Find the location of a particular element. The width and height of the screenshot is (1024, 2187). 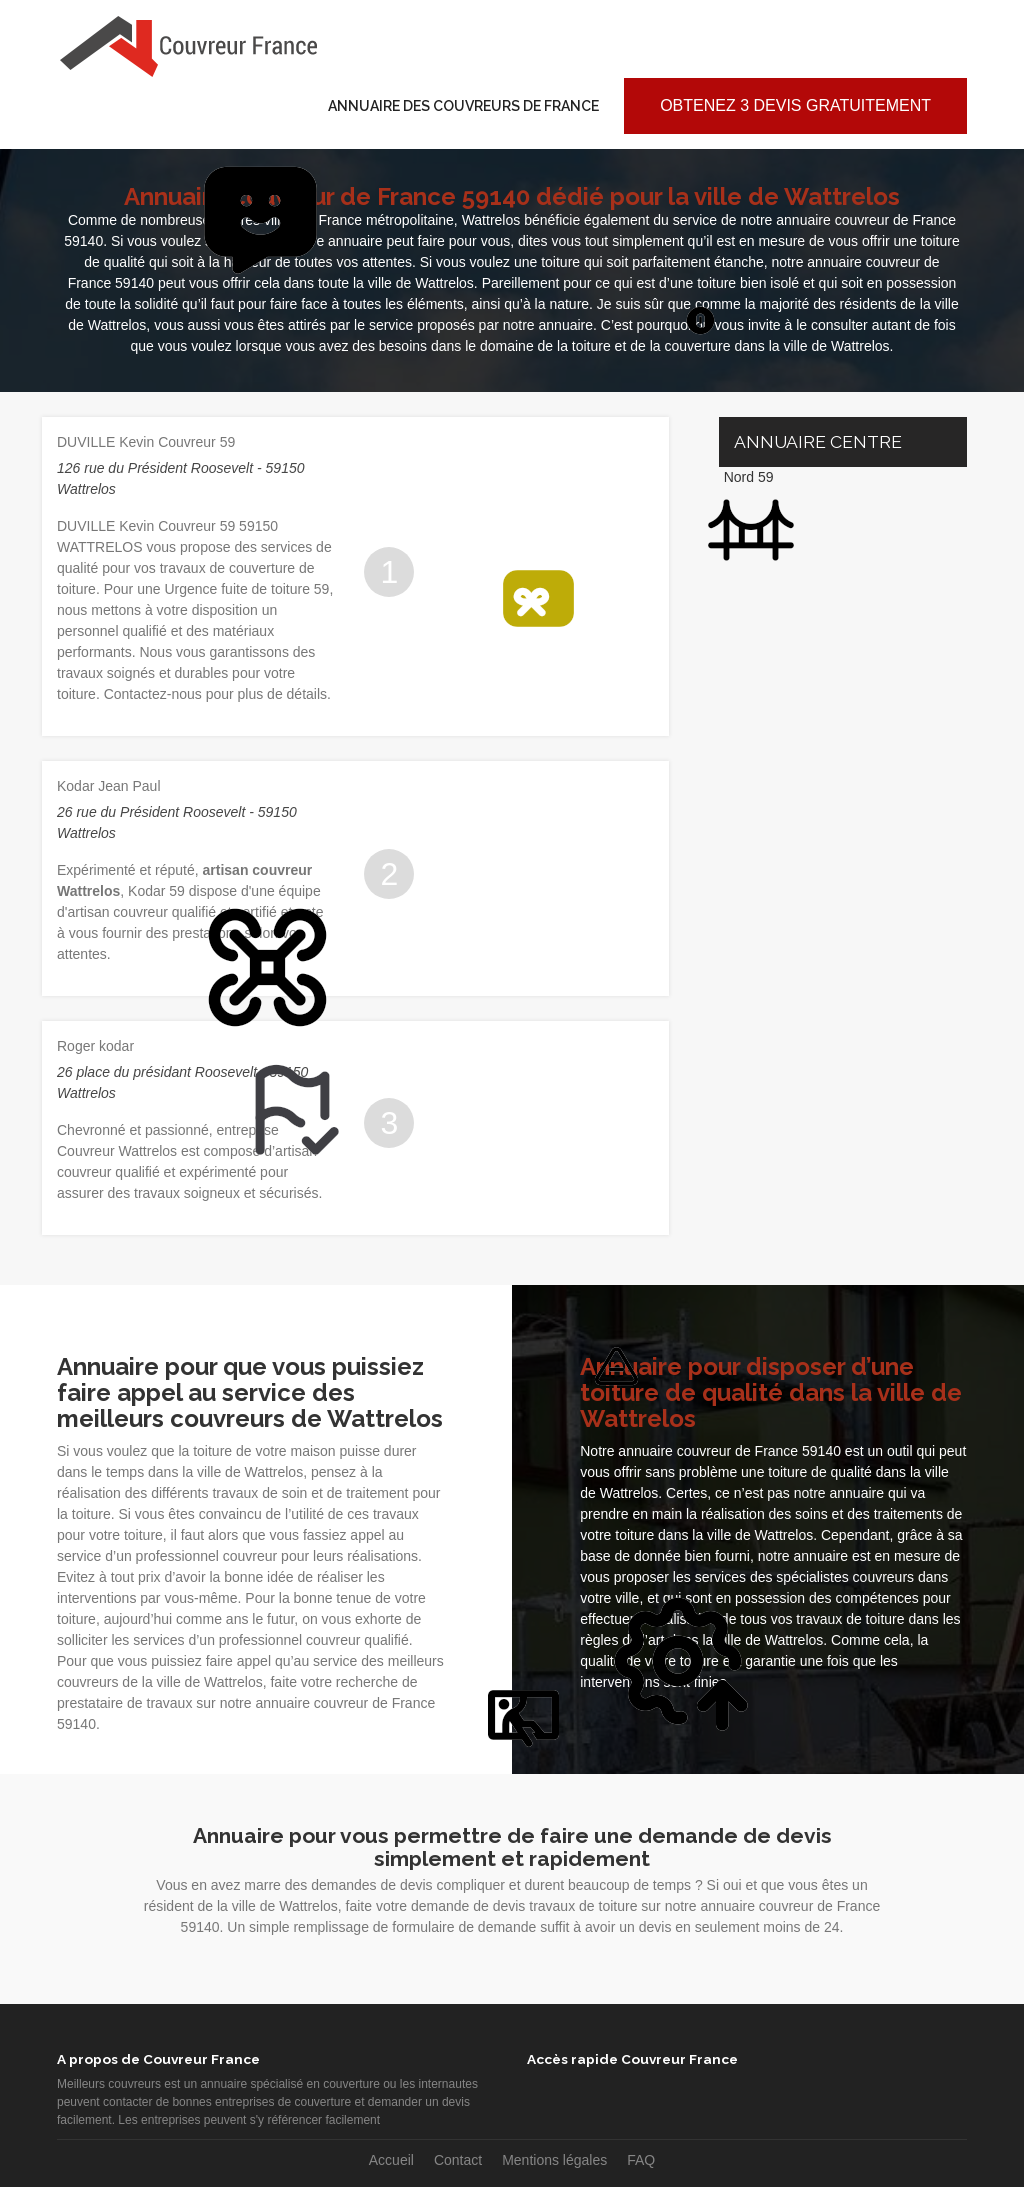

access drone controls is located at coordinates (267, 967).